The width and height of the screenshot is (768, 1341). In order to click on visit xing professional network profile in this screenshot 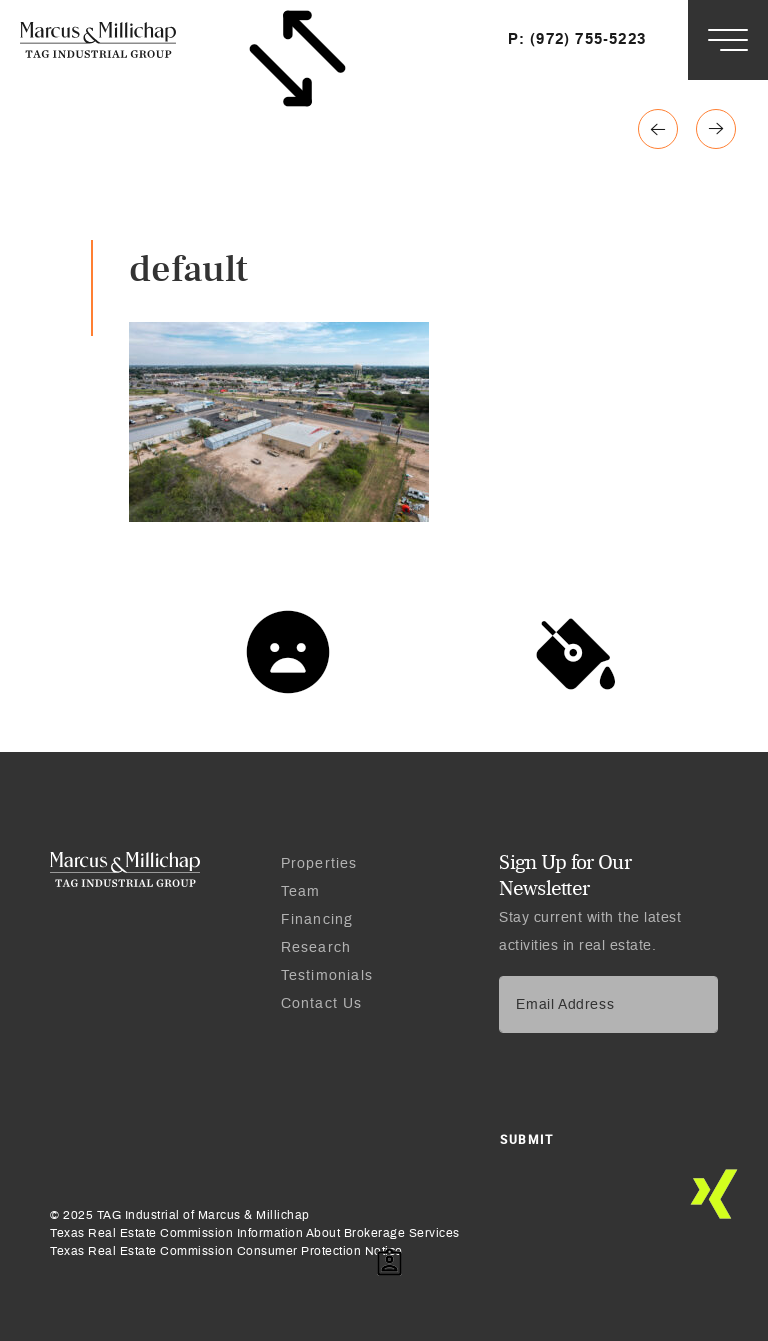, I will do `click(714, 1194)`.